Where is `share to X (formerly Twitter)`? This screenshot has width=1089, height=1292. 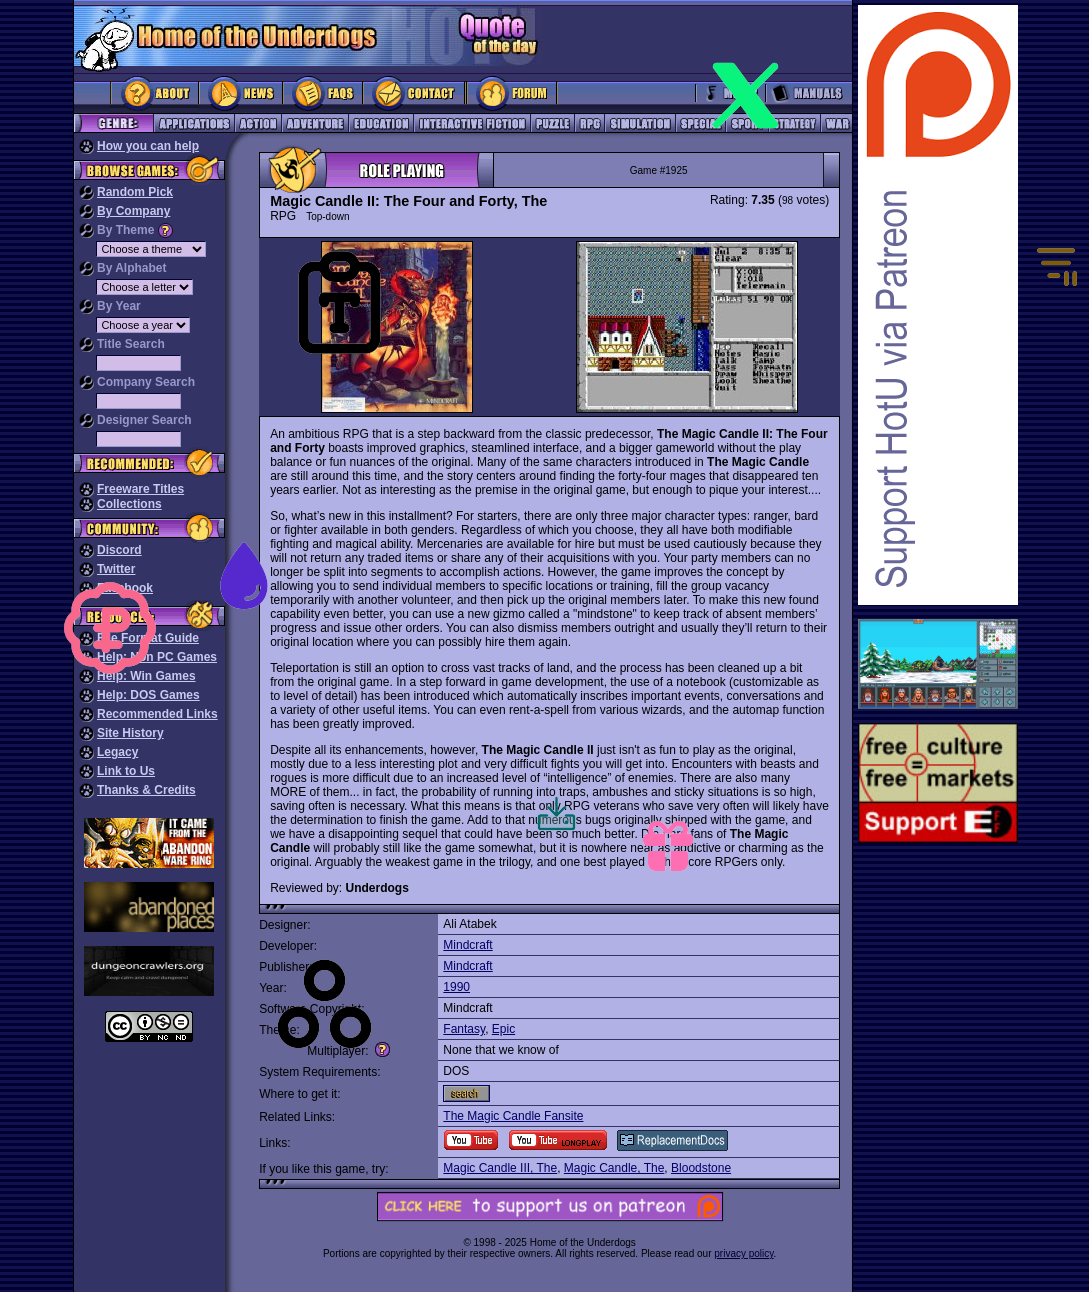 share to X (formerly Twitter) is located at coordinates (745, 95).